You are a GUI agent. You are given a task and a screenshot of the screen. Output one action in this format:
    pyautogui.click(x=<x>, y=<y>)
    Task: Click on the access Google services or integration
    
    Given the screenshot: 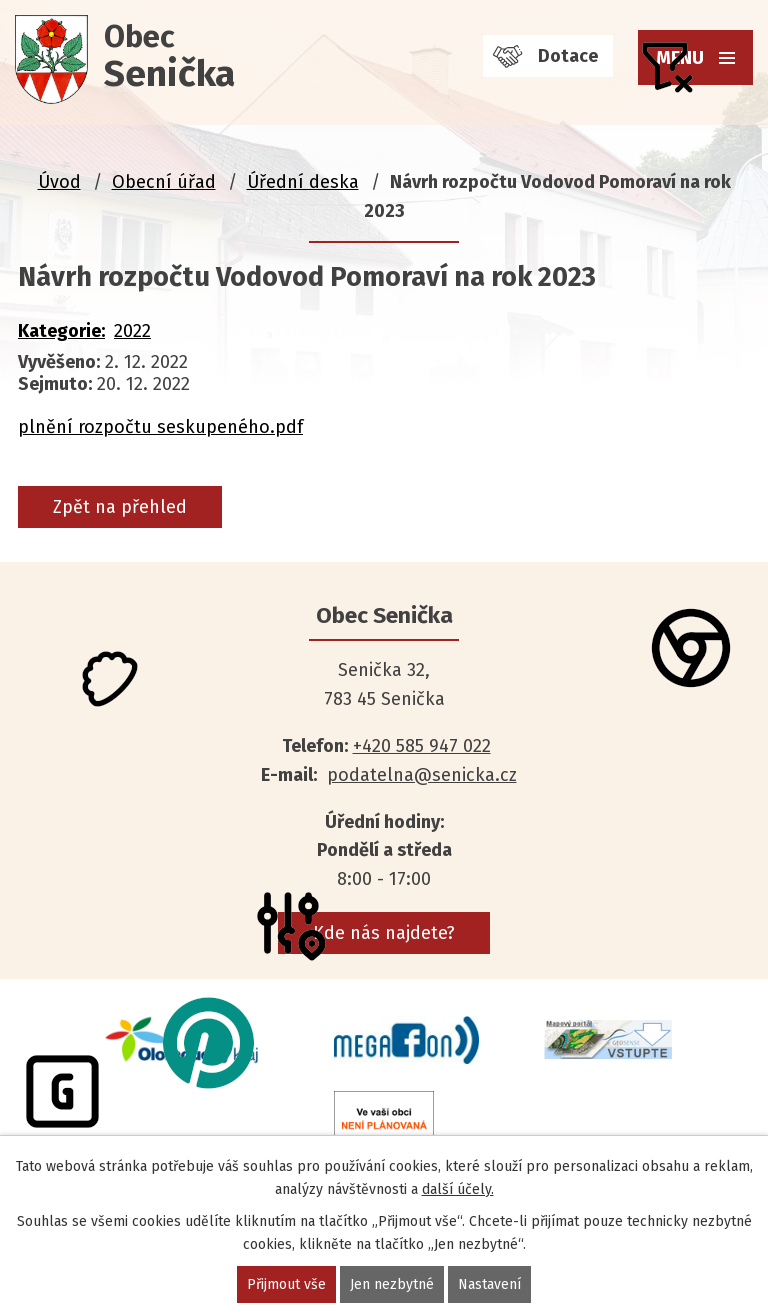 What is the action you would take?
    pyautogui.click(x=62, y=1091)
    